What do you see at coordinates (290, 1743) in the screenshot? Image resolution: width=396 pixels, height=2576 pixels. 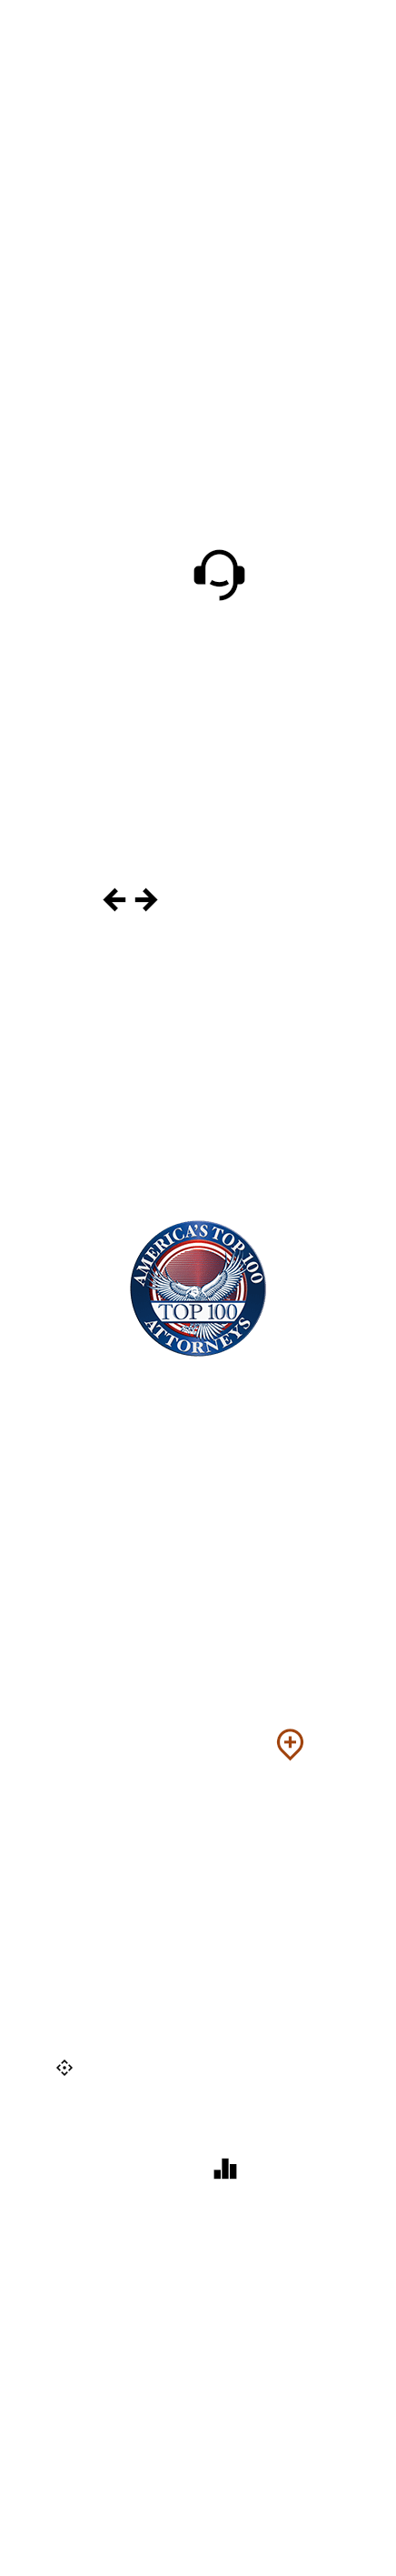 I see `add a new location pin` at bounding box center [290, 1743].